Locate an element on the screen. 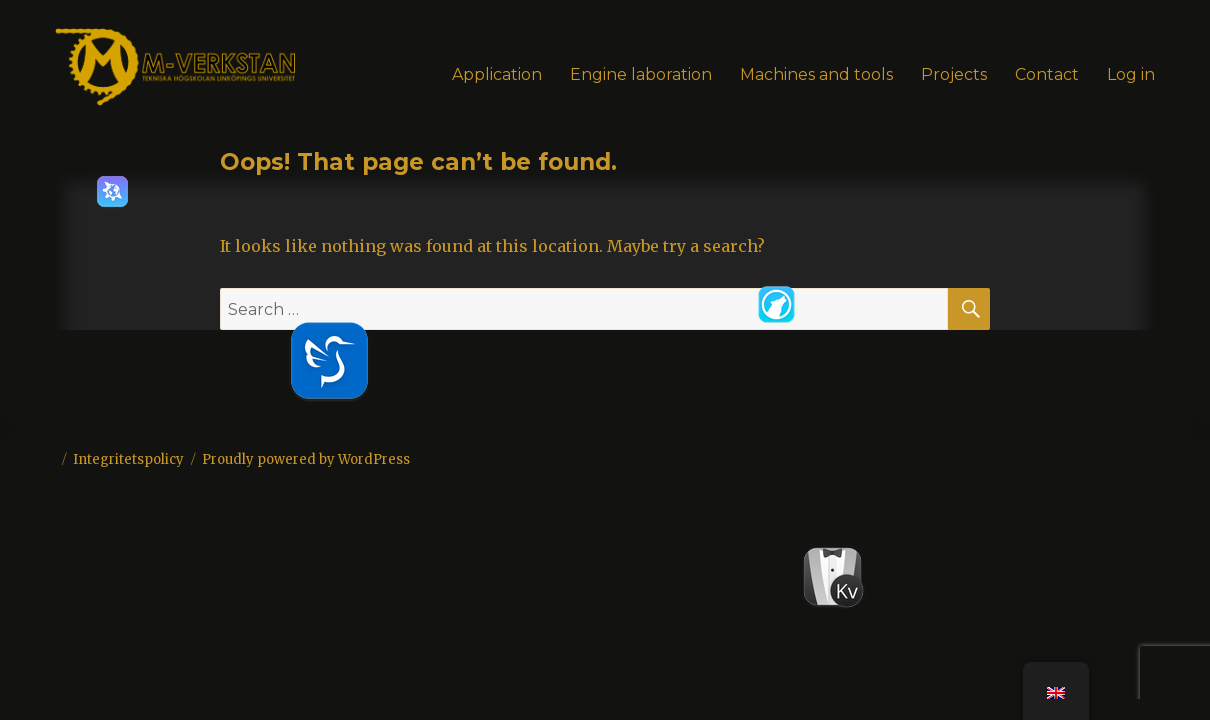 This screenshot has width=1210, height=720. open kvantum theme manager is located at coordinates (832, 576).